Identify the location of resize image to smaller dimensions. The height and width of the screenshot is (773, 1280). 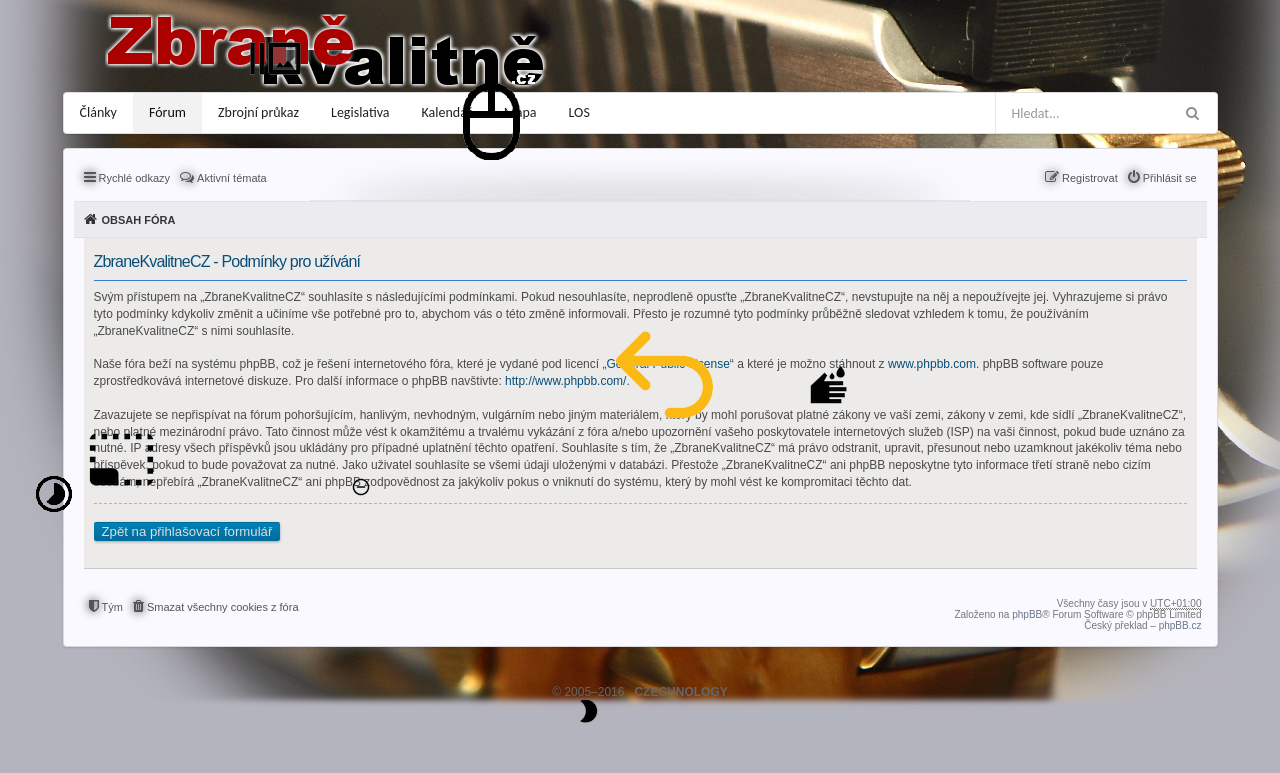
(121, 459).